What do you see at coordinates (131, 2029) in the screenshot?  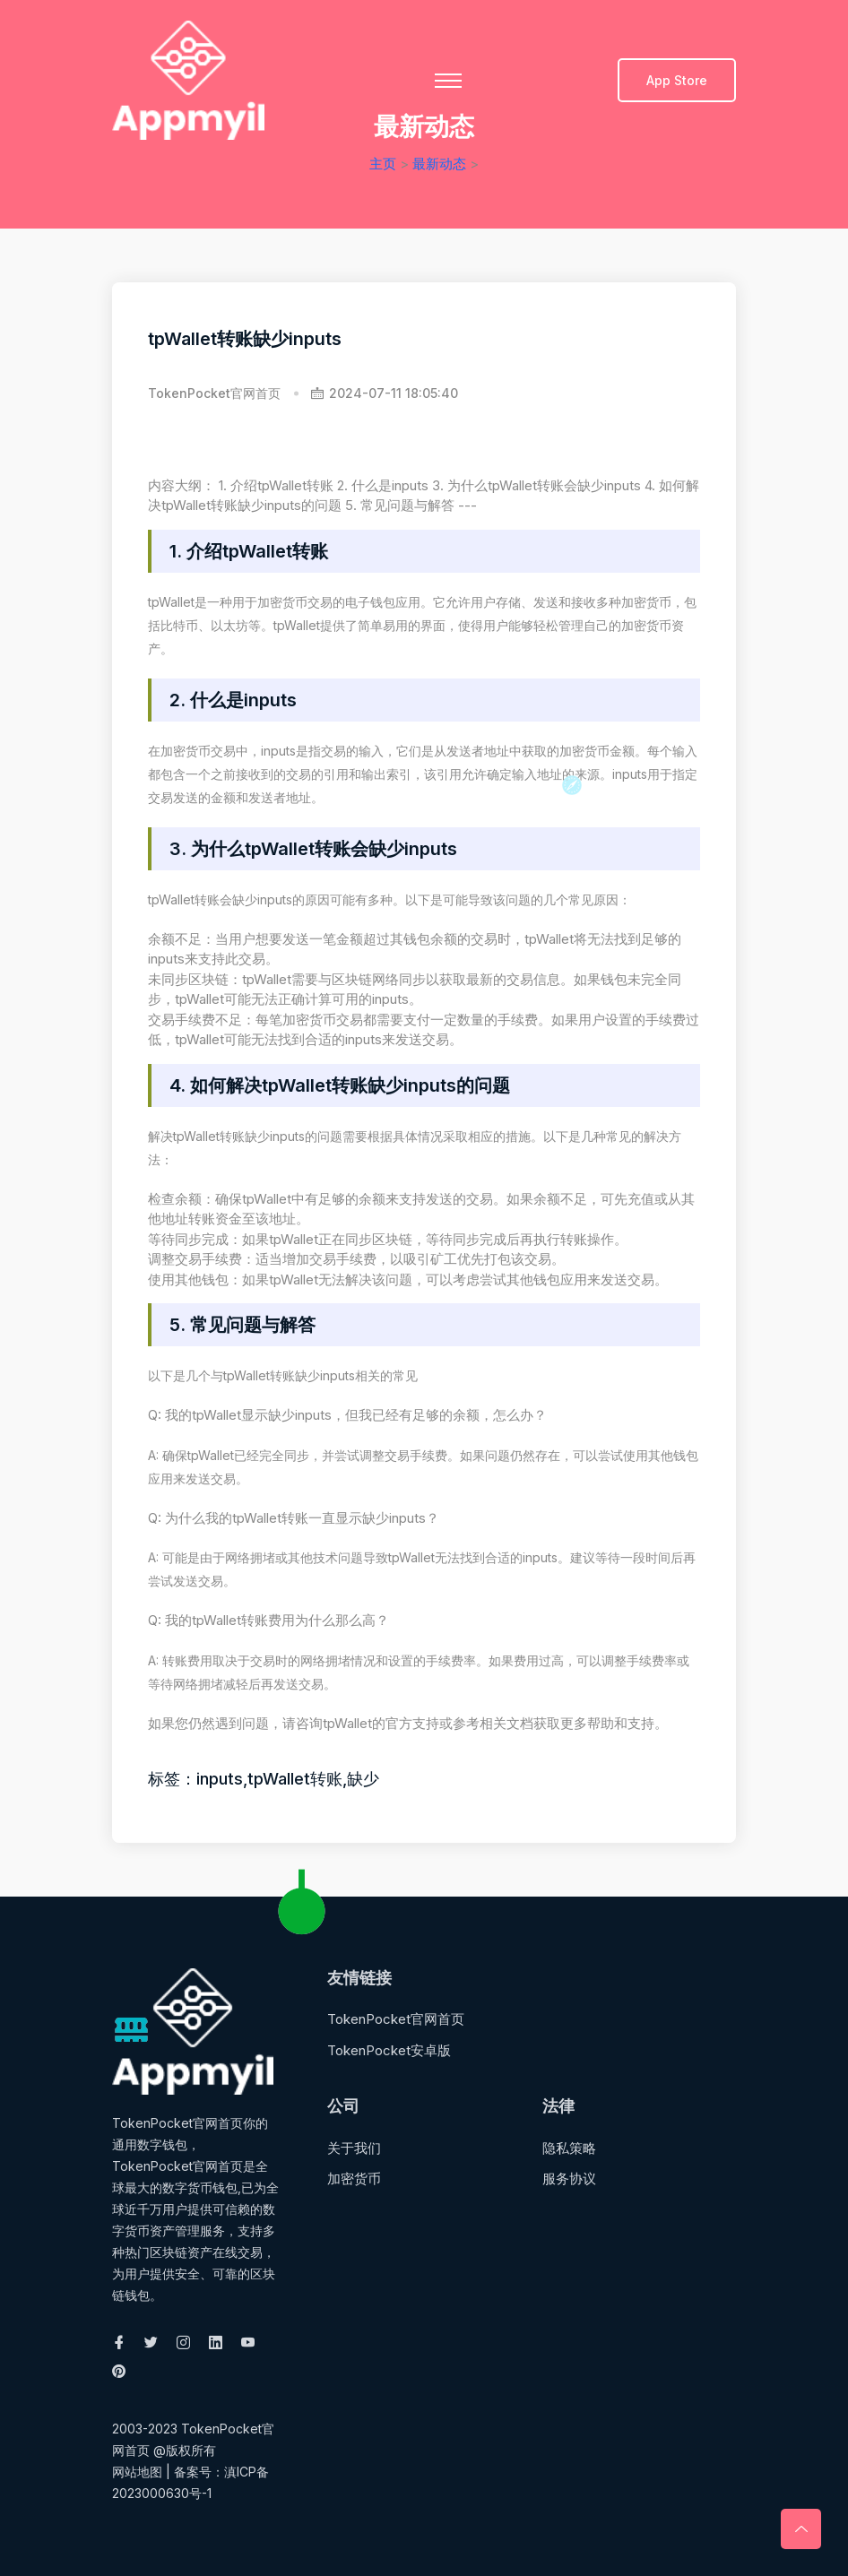 I see `view system memory or RAM usage` at bounding box center [131, 2029].